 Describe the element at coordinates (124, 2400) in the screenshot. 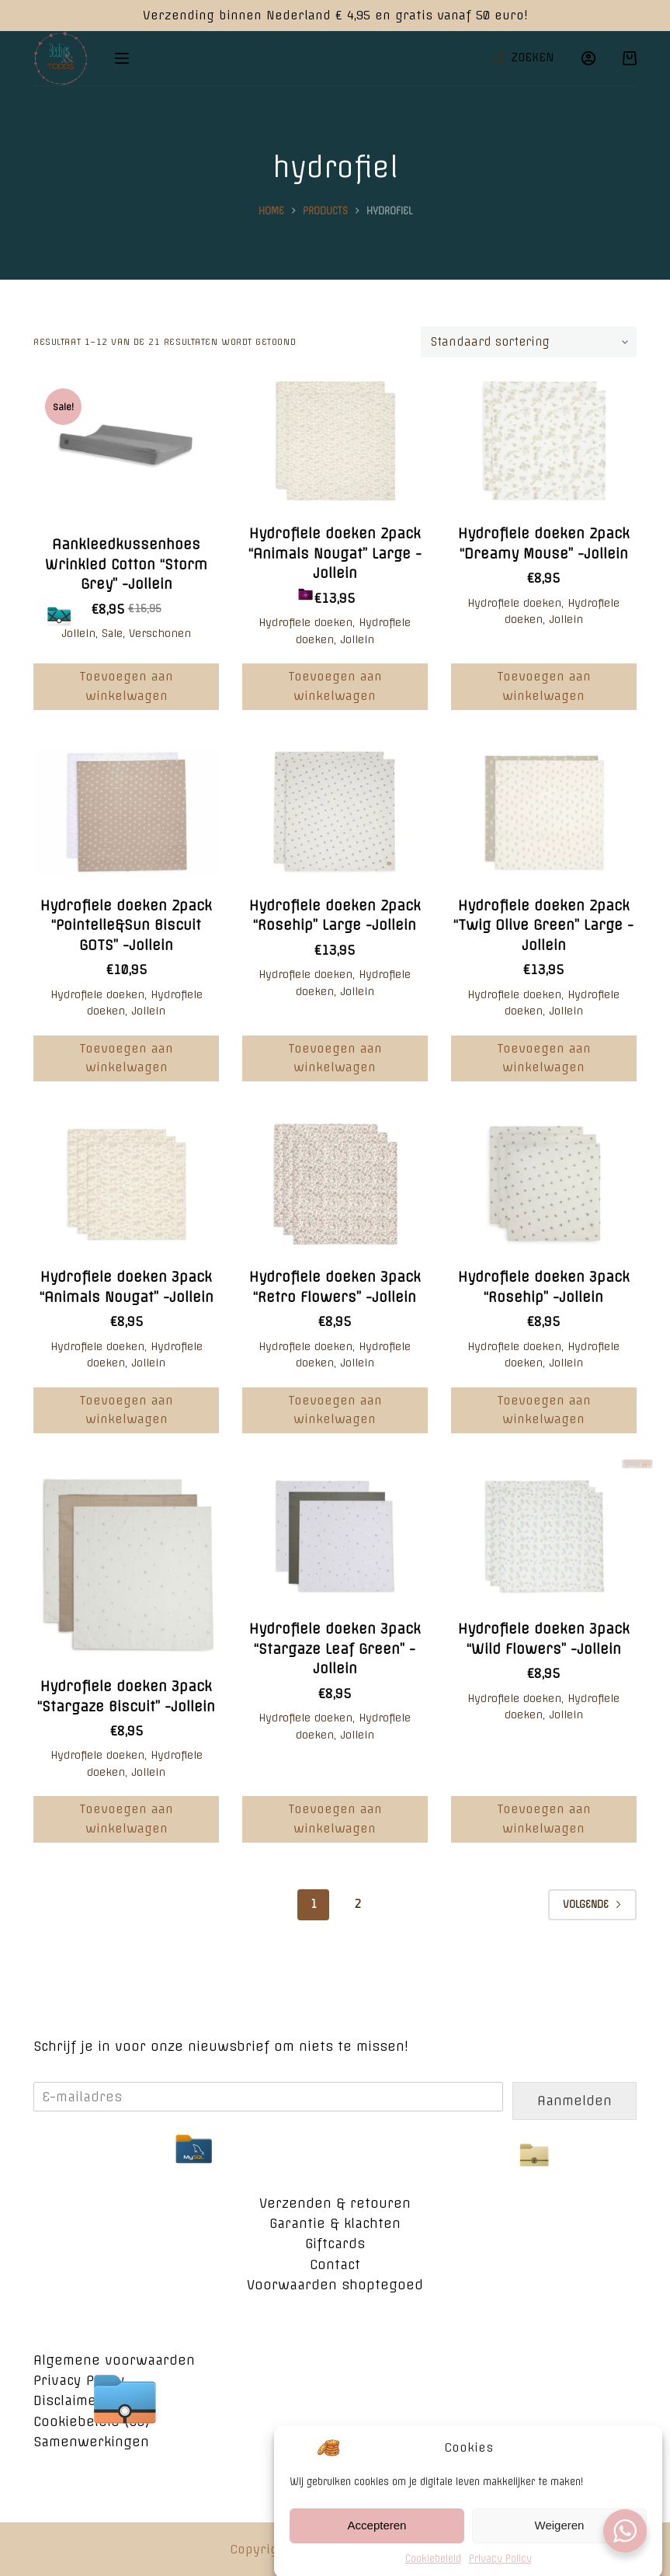

I see `folder containing pokémon typing game files` at that location.